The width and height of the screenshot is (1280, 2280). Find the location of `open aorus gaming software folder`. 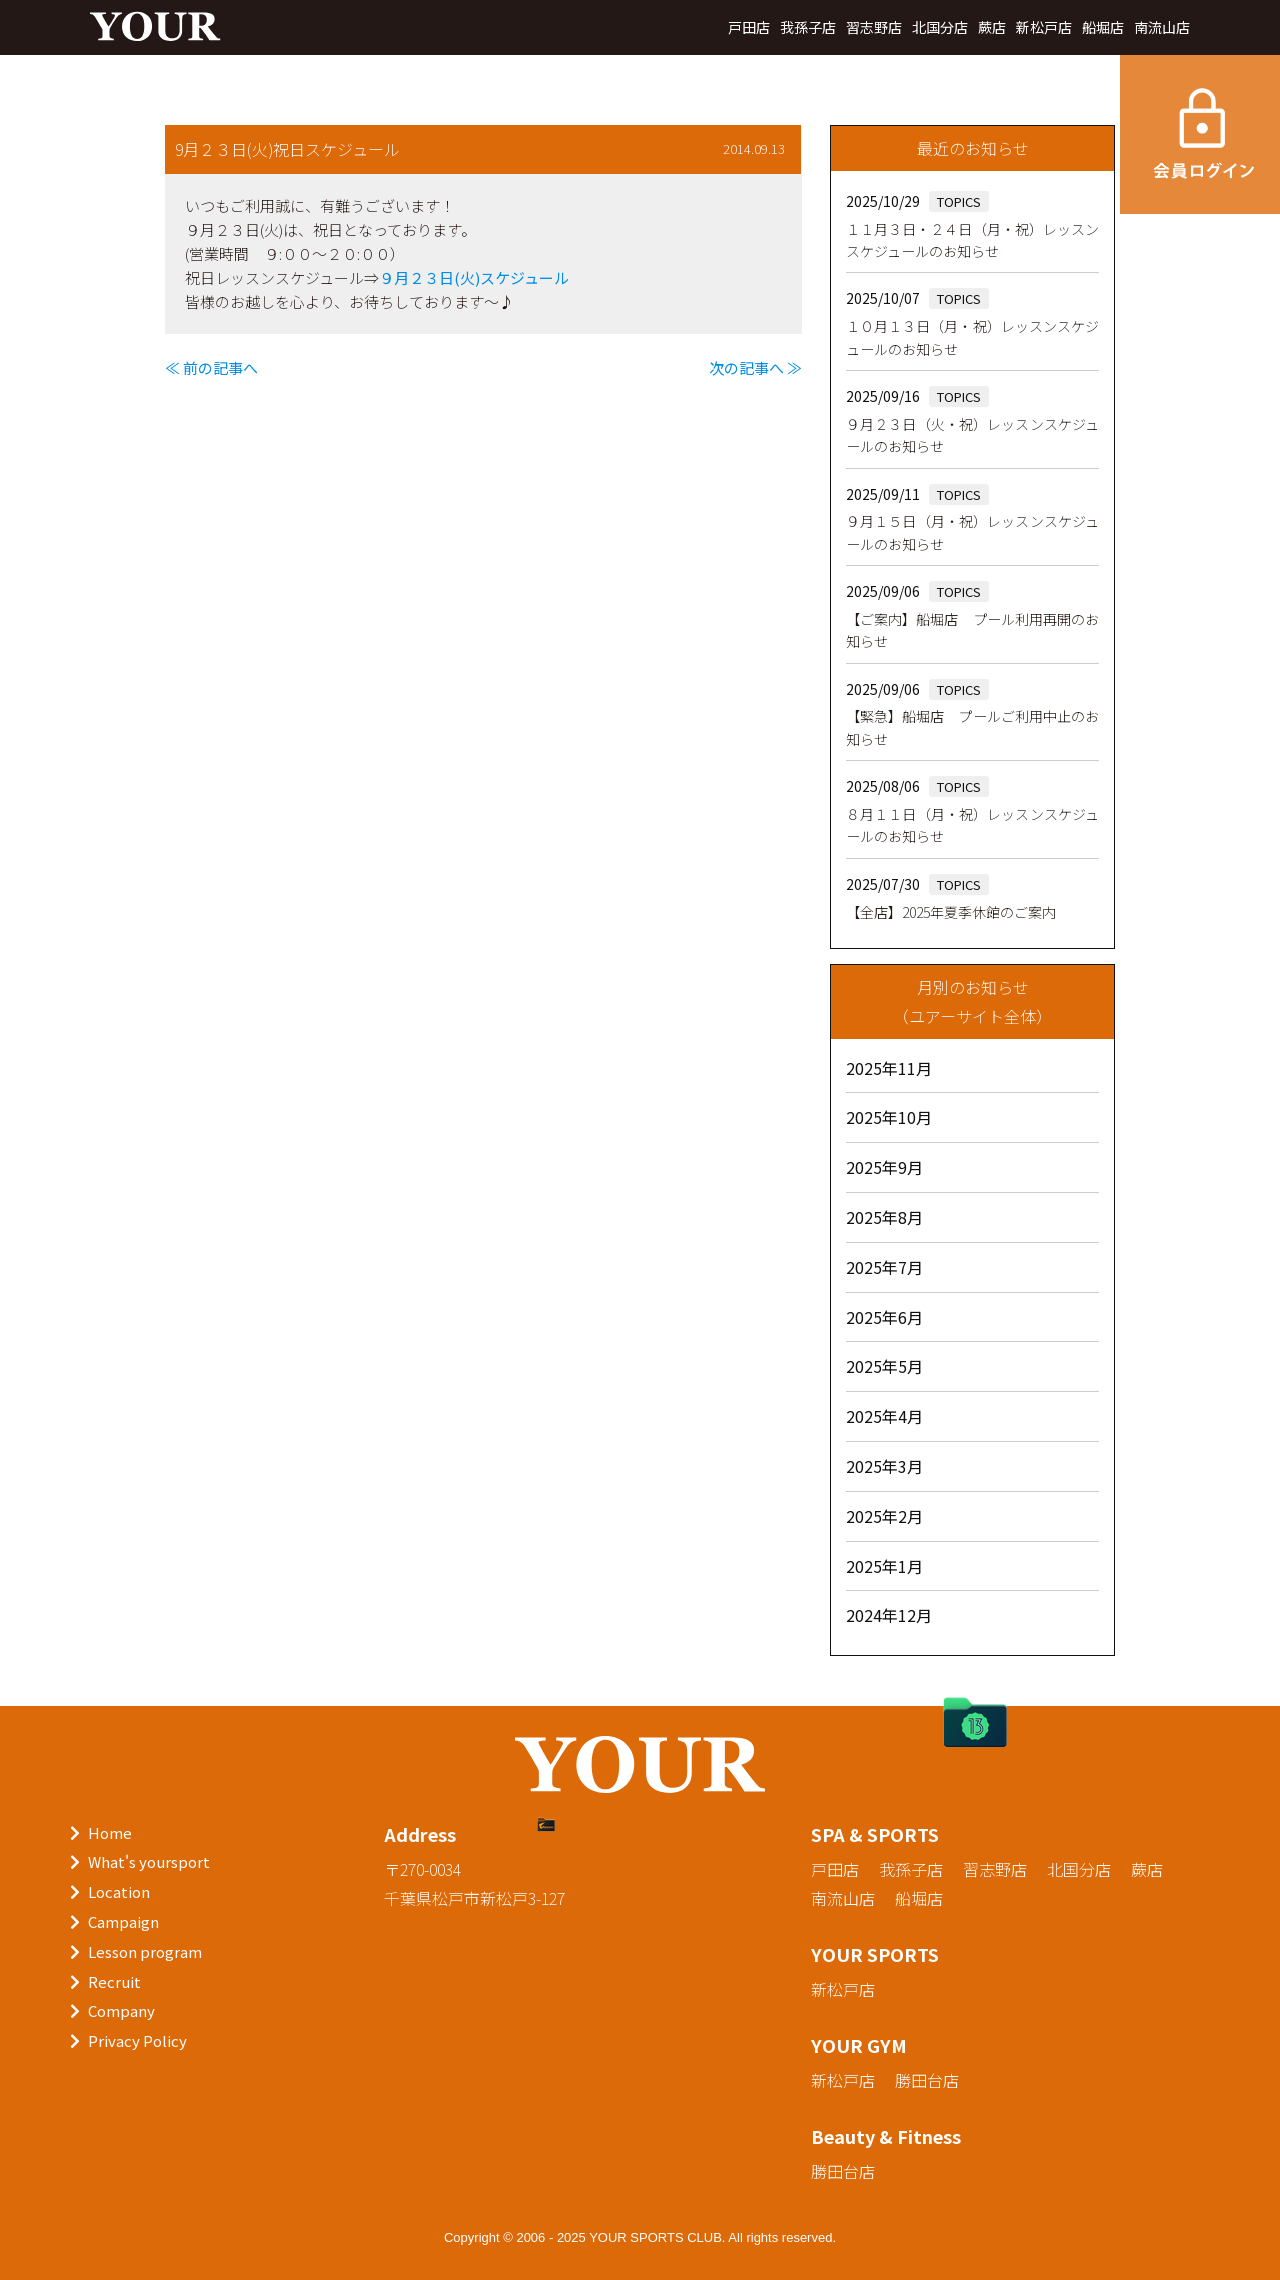

open aorus gaming software folder is located at coordinates (546, 1825).